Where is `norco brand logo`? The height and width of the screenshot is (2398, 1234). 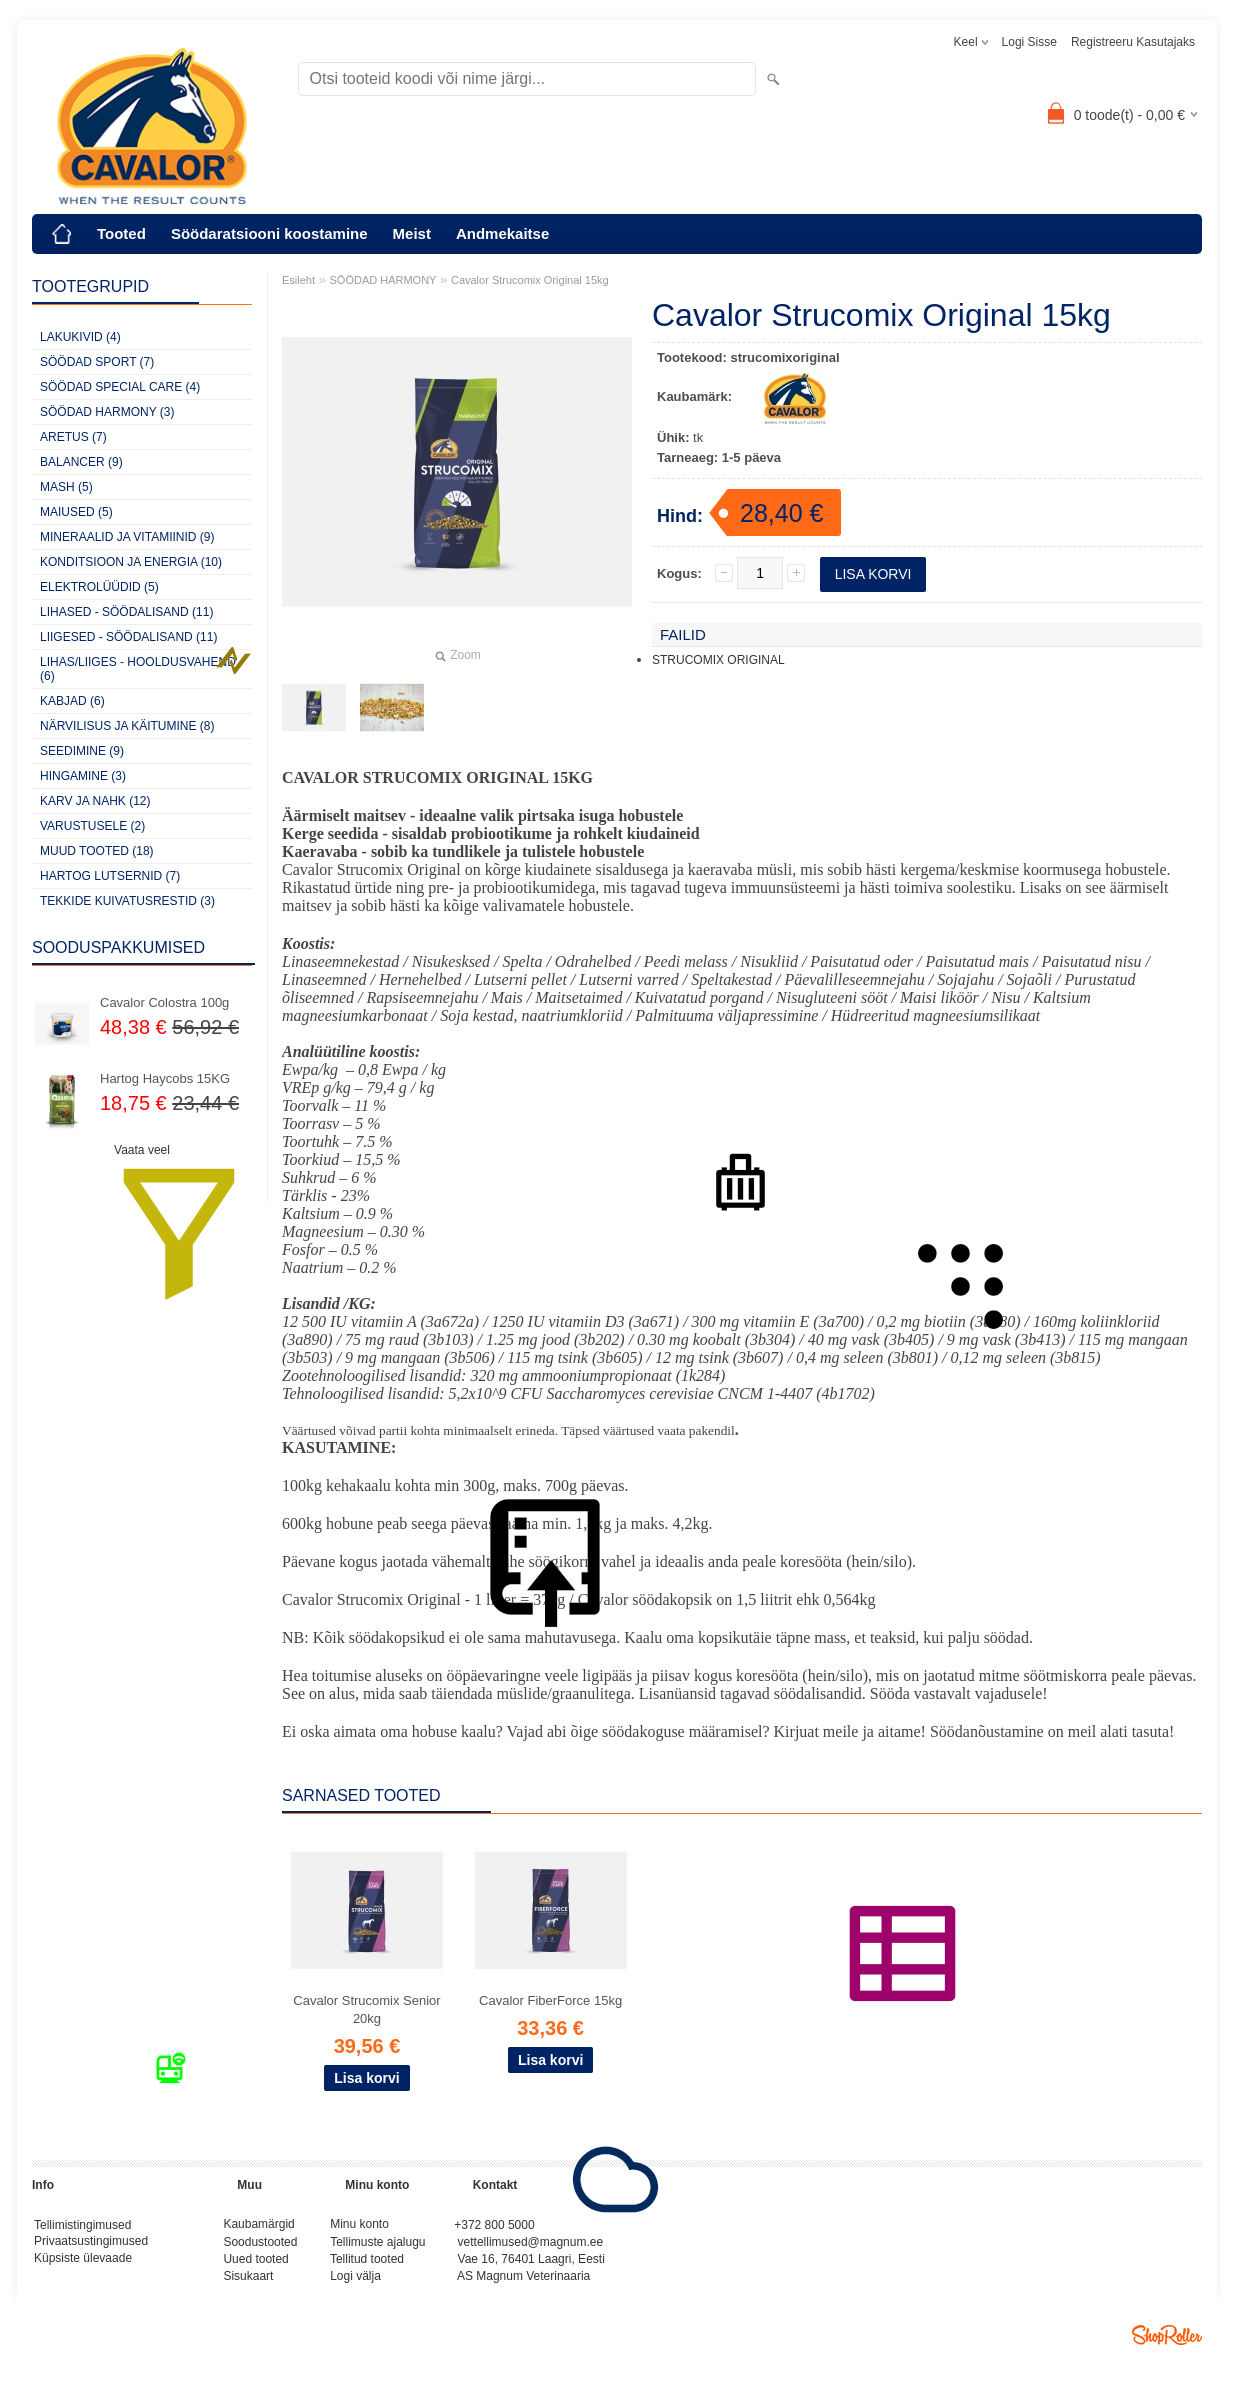 norco brand logo is located at coordinates (233, 660).